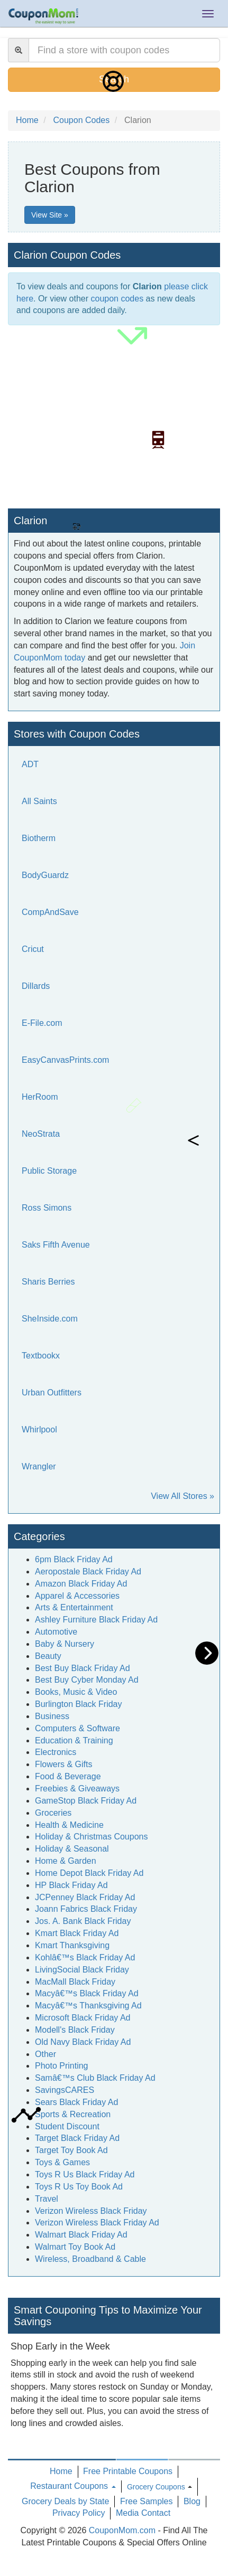  I want to click on access help or support center, so click(113, 81).